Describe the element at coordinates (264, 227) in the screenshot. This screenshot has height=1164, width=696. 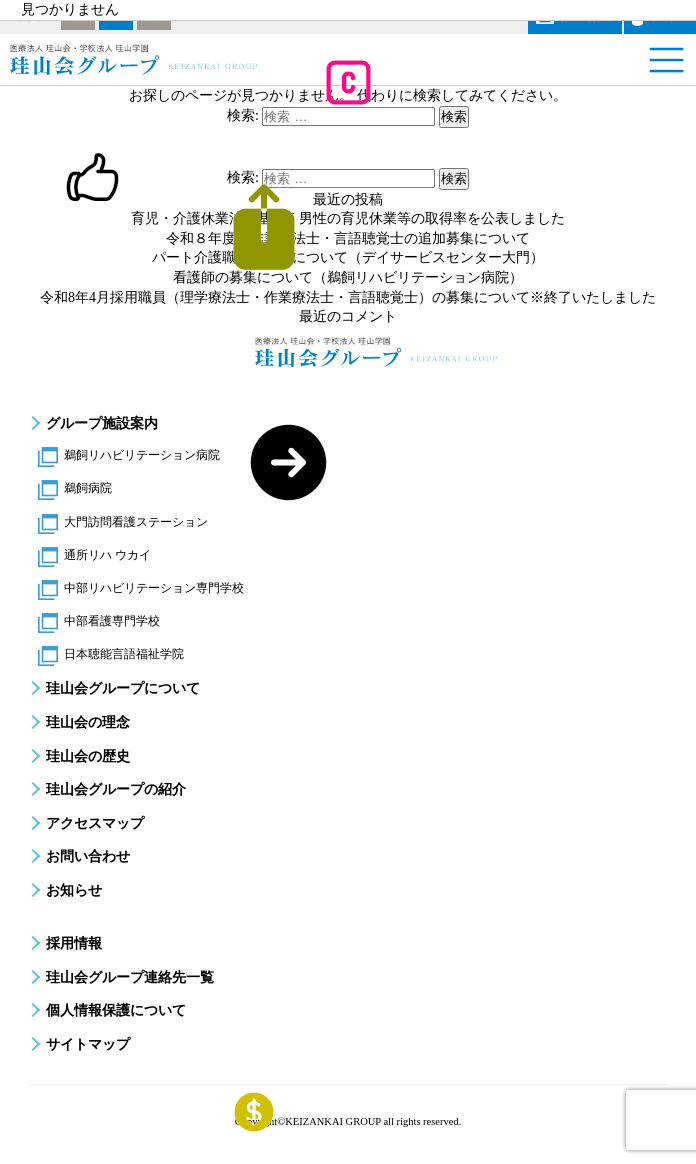
I see `share content to another app or service` at that location.